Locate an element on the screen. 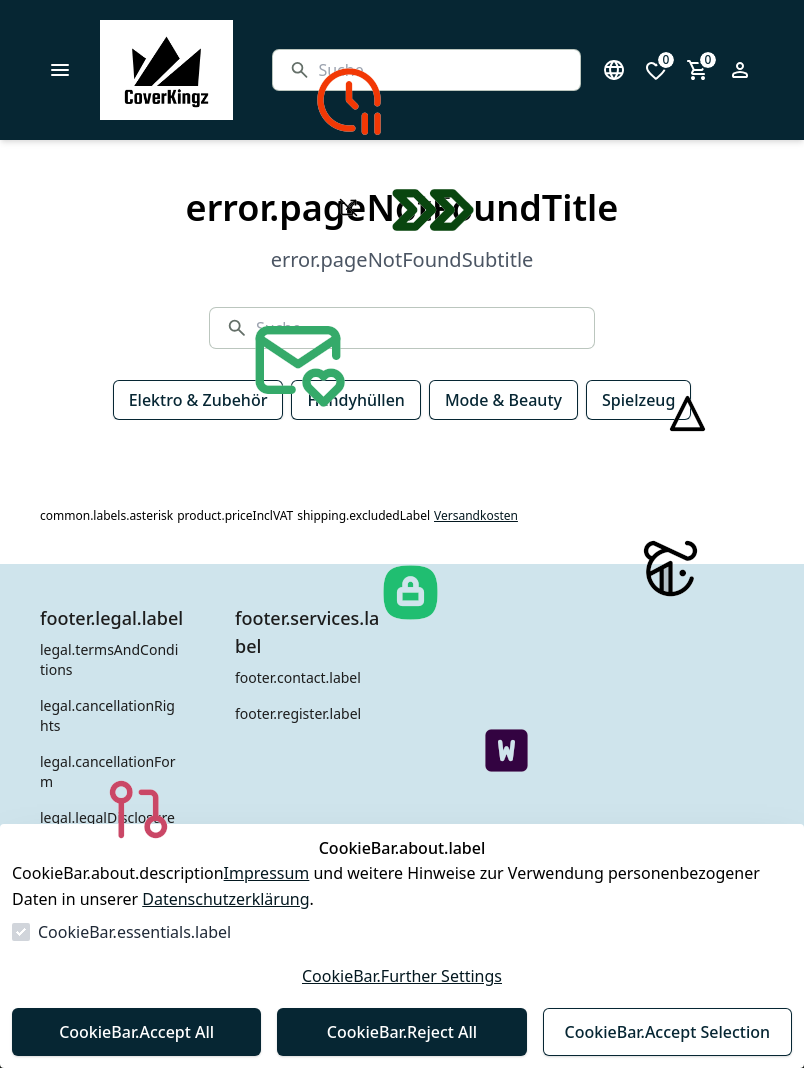 This screenshot has height=1068, width=804. access security or privacy settings is located at coordinates (410, 592).